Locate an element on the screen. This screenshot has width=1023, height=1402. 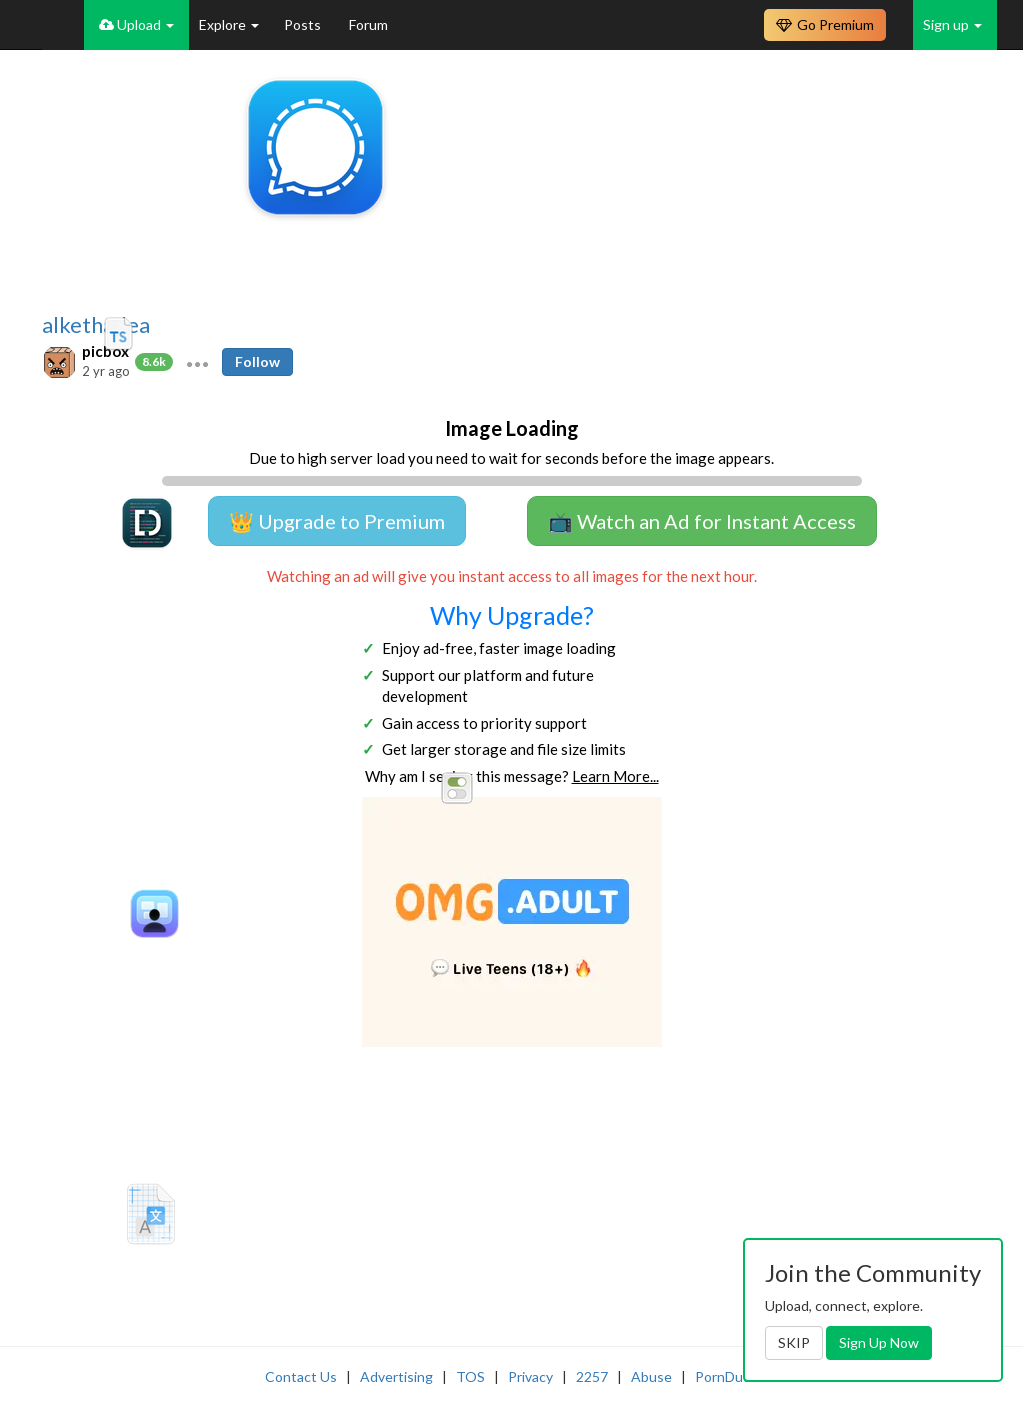
a gettext translation template file (.pot) is located at coordinates (151, 1214).